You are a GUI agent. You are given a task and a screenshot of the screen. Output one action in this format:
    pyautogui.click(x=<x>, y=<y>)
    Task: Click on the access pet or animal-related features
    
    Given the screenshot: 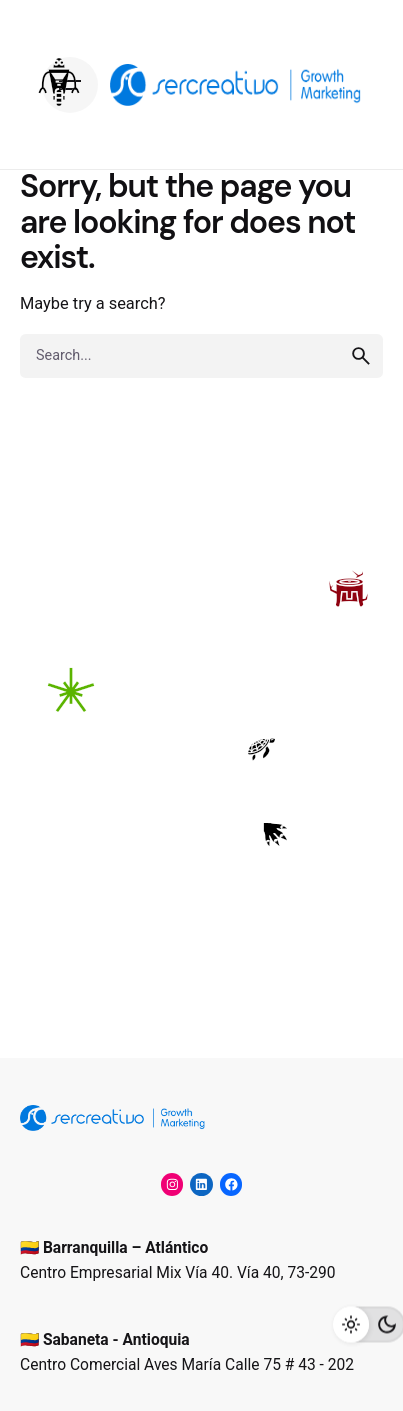 What is the action you would take?
    pyautogui.click(x=275, y=834)
    